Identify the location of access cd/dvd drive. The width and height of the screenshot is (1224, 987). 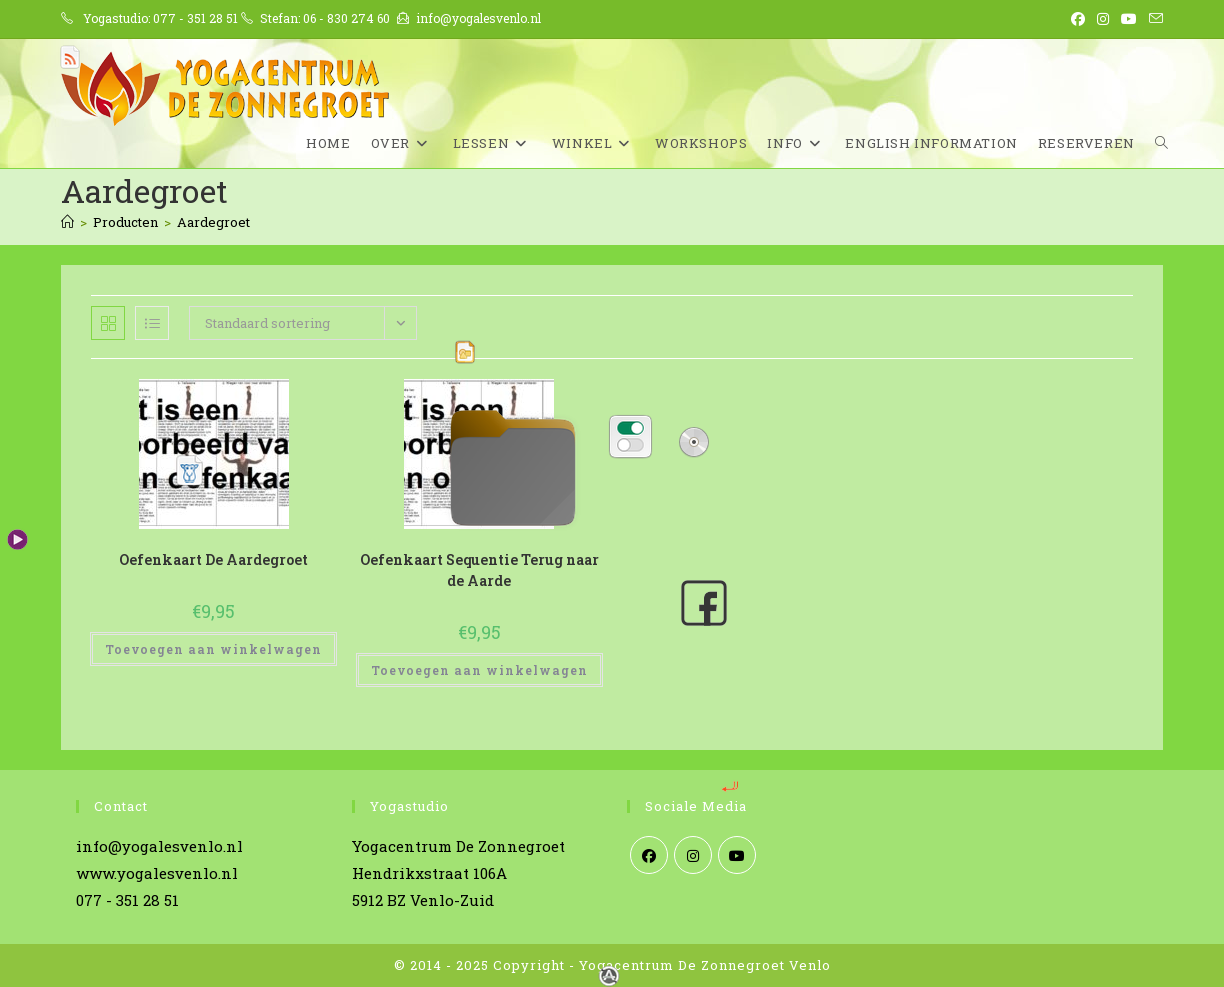
(694, 442).